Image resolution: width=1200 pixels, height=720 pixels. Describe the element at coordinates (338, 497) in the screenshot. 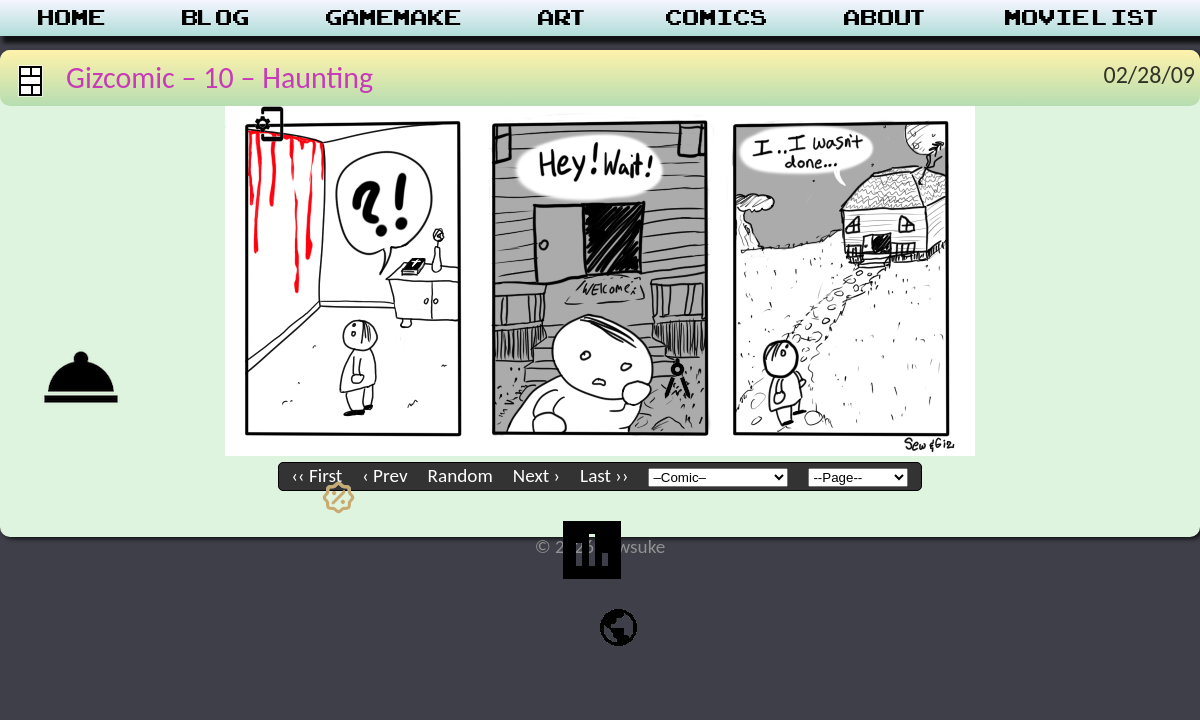

I see `view available discounts or promotions` at that location.